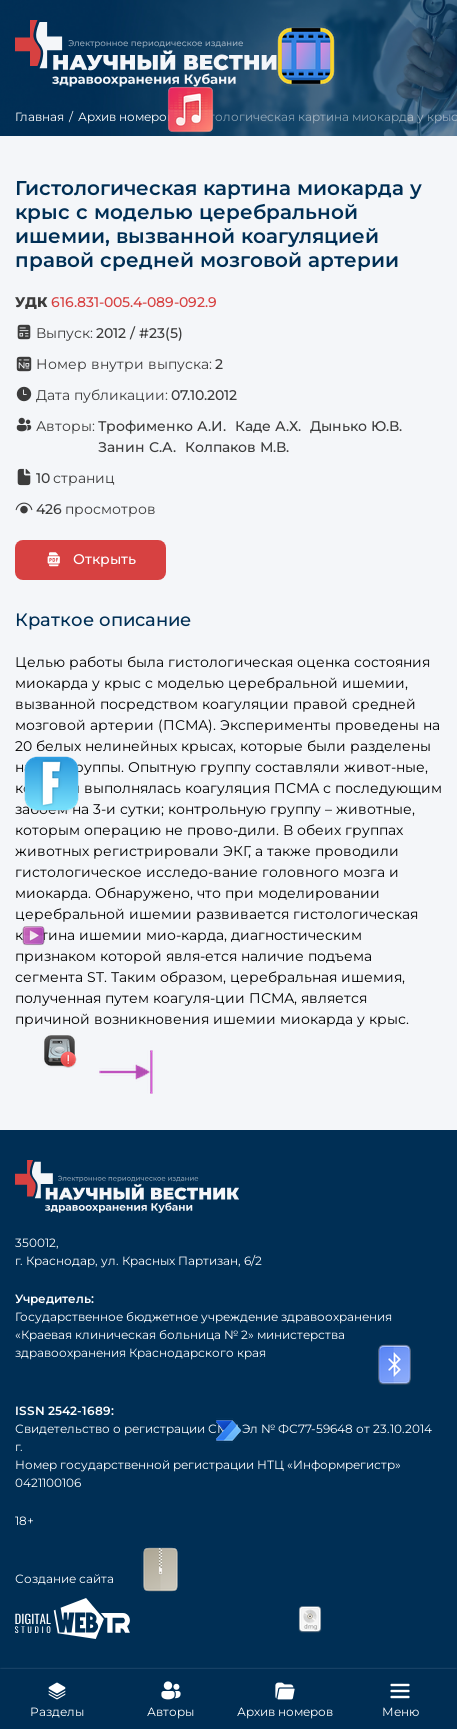  What do you see at coordinates (126, 1072) in the screenshot?
I see `jump to the last item in a list` at bounding box center [126, 1072].